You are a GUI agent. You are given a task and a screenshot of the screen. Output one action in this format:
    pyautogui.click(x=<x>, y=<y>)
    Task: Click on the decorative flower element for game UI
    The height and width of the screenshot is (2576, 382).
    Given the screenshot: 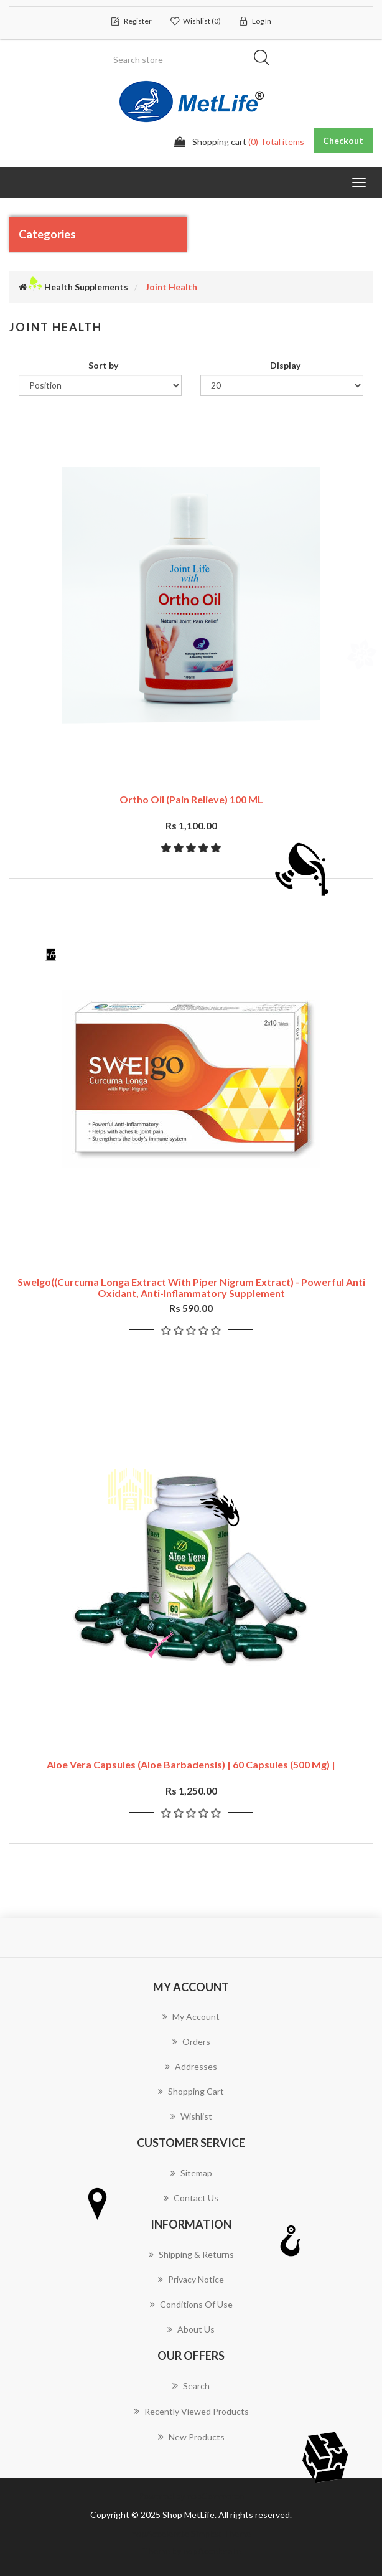 What is the action you would take?
    pyautogui.click(x=361, y=654)
    